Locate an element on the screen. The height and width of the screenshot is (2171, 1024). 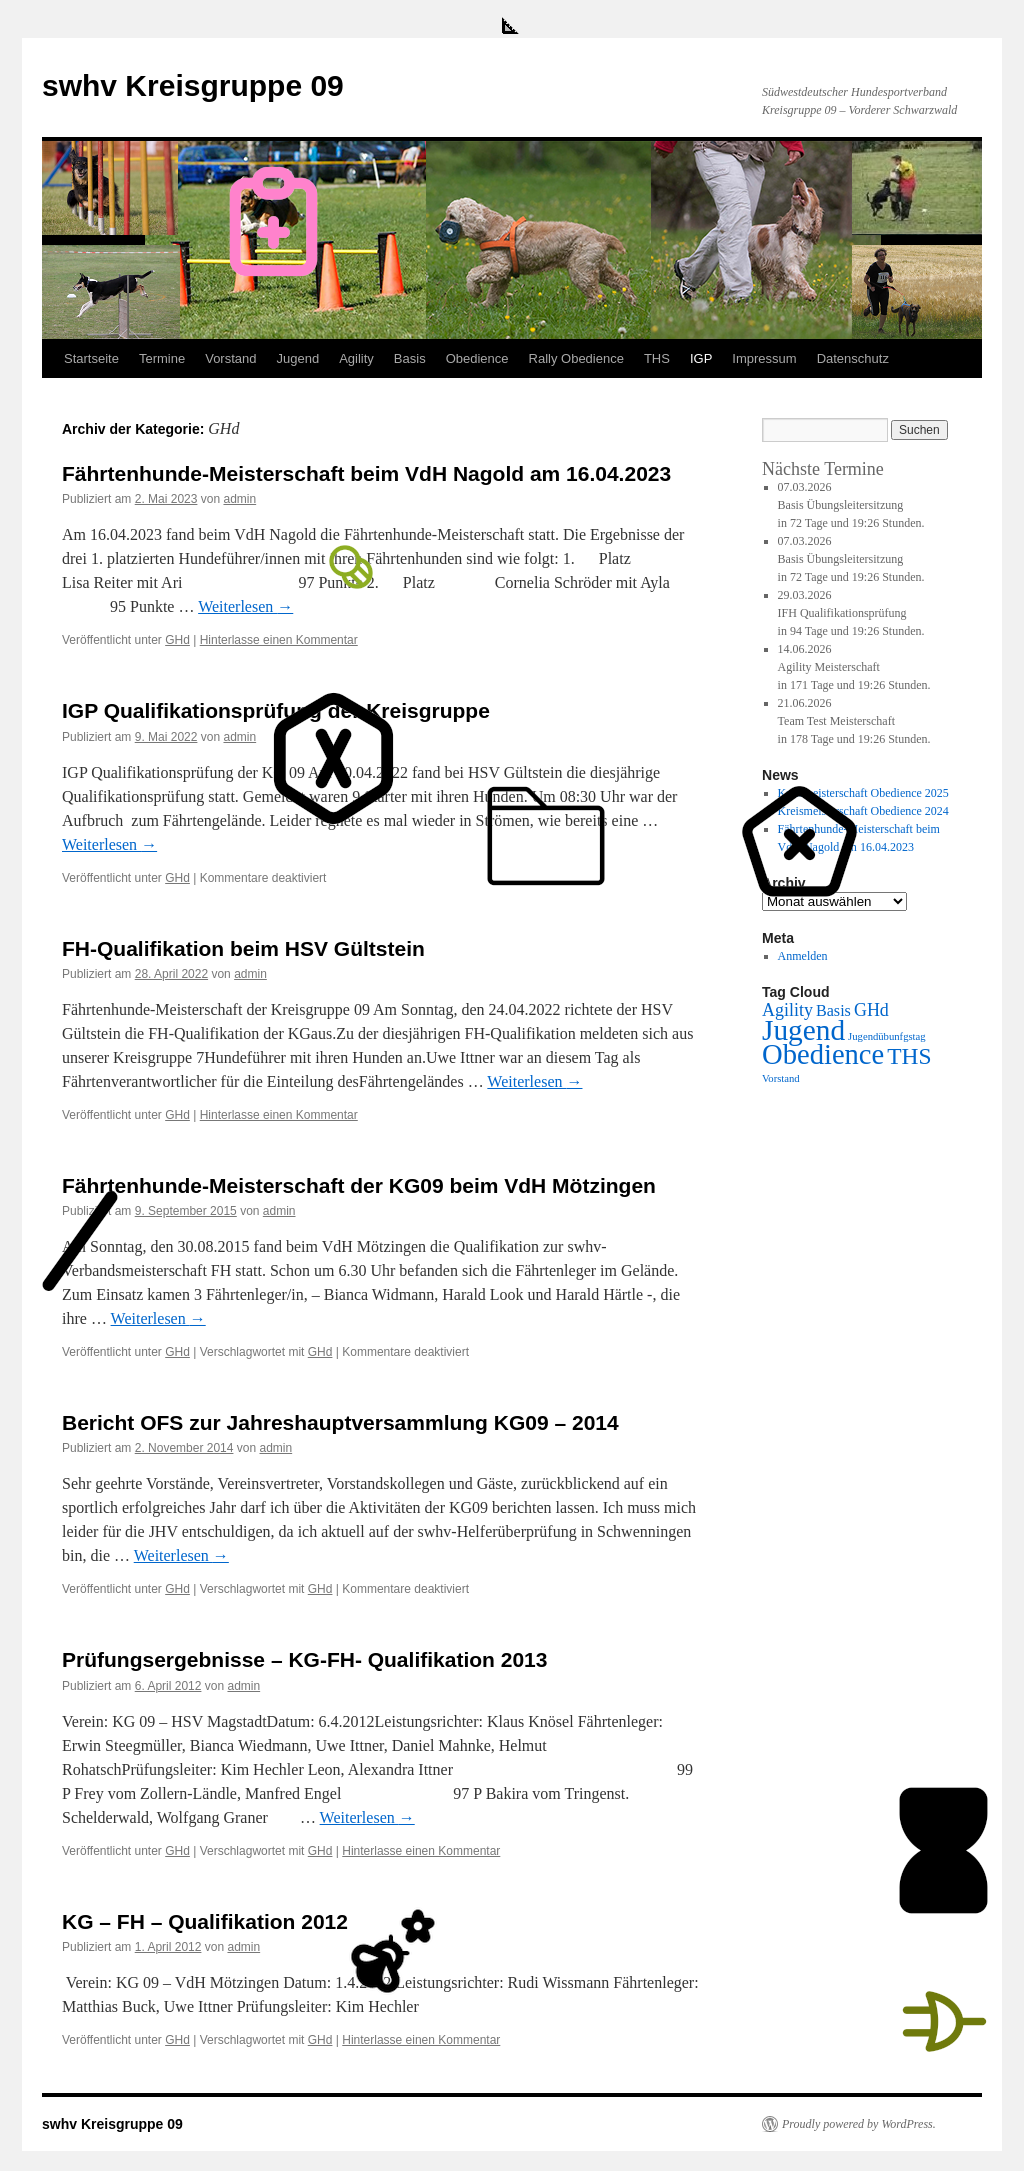
access your files and documents is located at coordinates (546, 836).